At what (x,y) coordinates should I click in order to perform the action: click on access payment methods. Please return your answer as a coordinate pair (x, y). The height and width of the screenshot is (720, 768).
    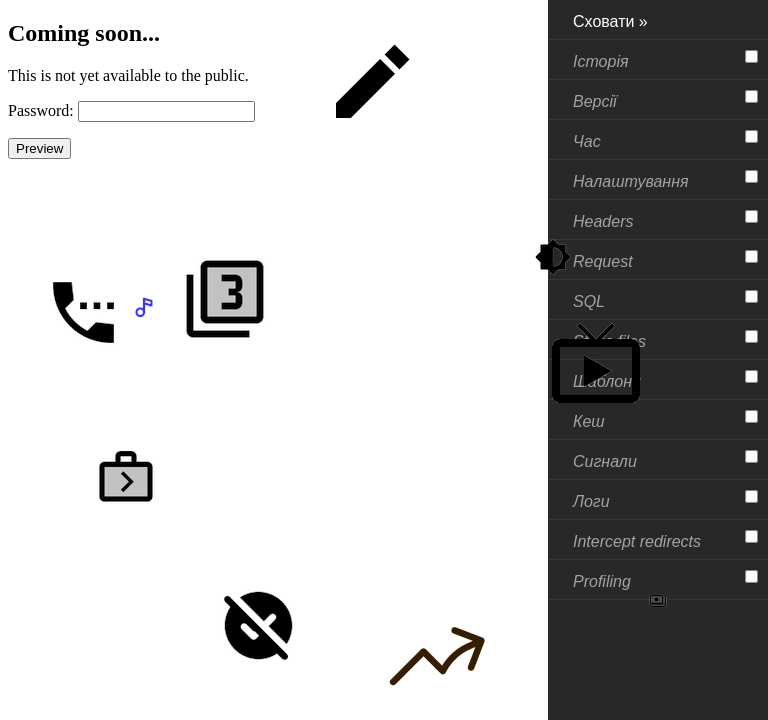
    Looking at the image, I should click on (658, 601).